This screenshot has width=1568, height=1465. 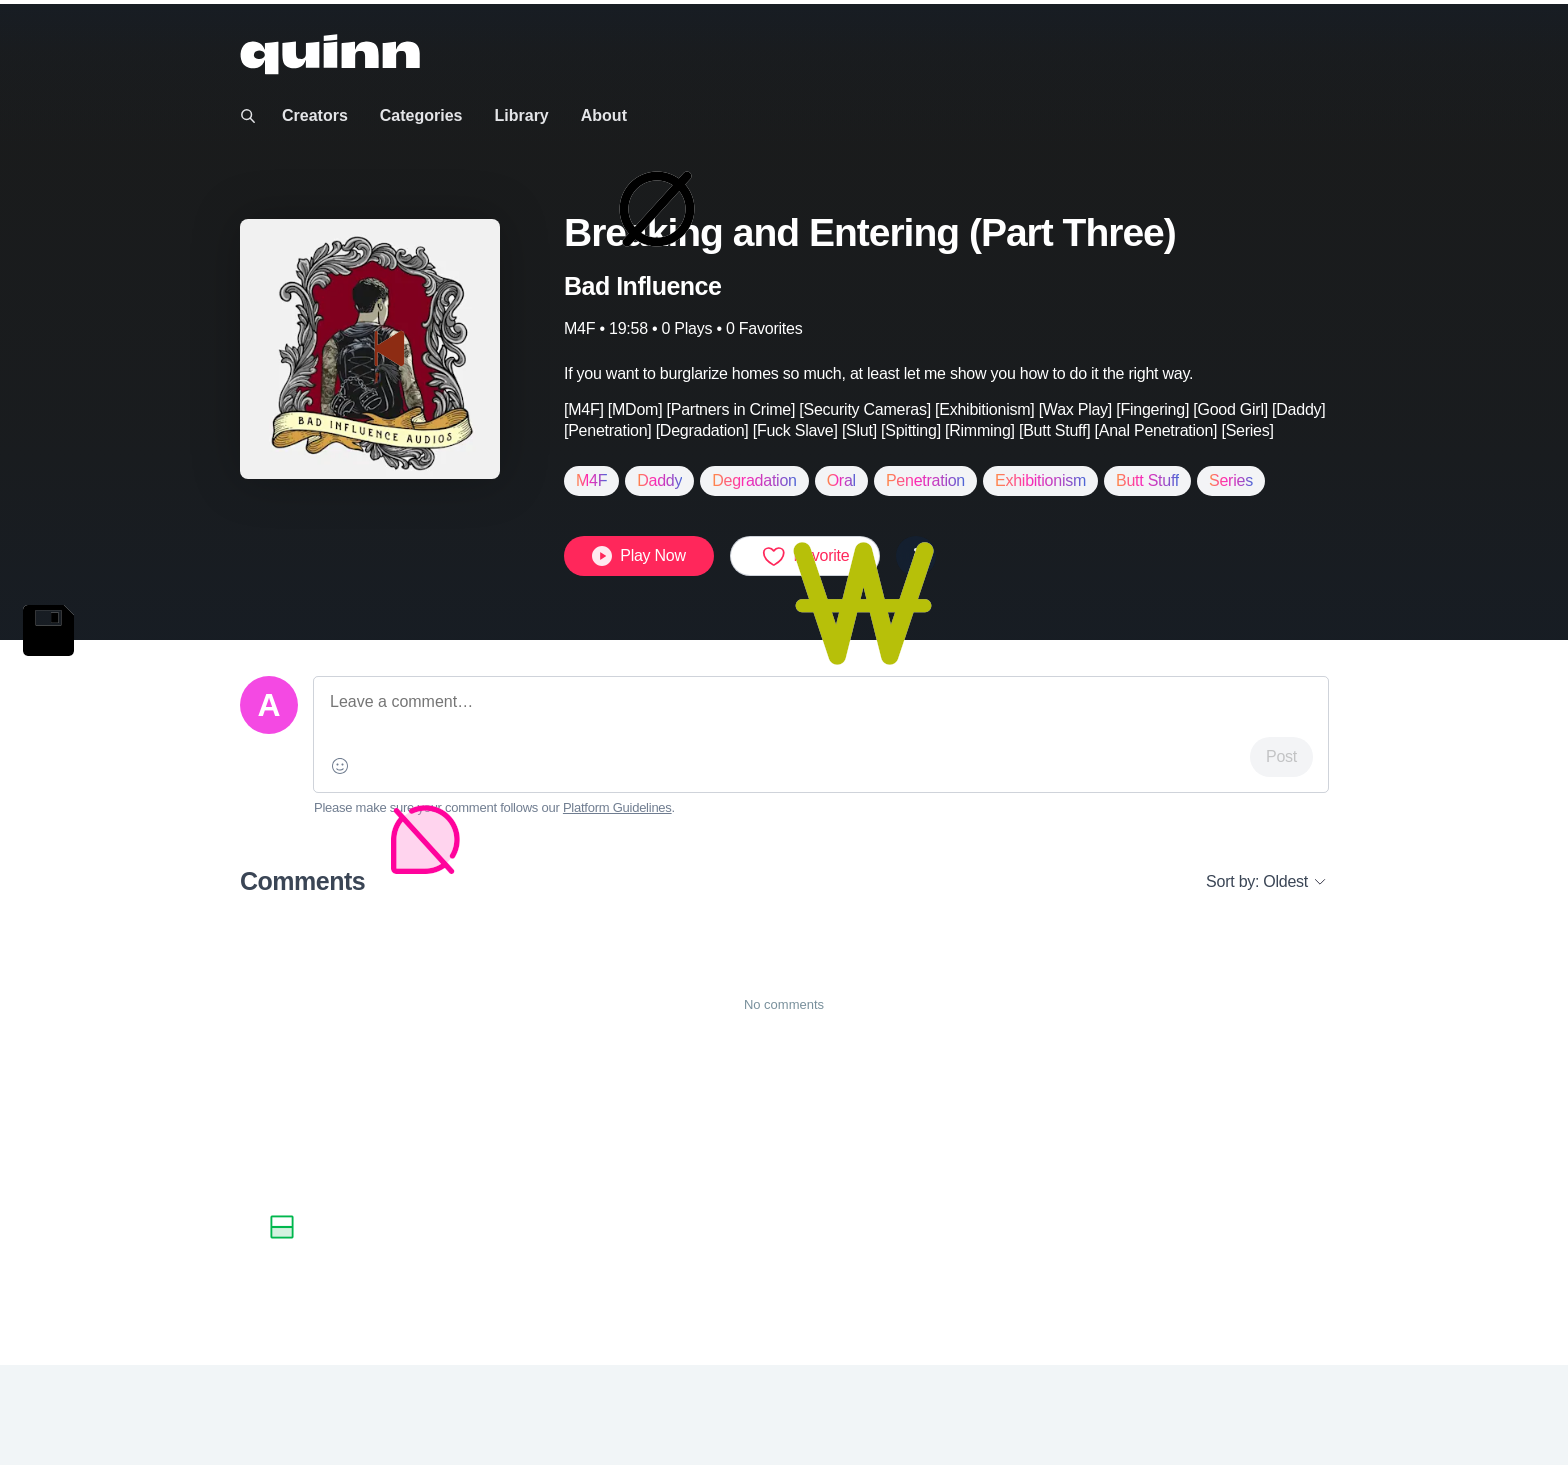 I want to click on save current file or document, so click(x=48, y=630).